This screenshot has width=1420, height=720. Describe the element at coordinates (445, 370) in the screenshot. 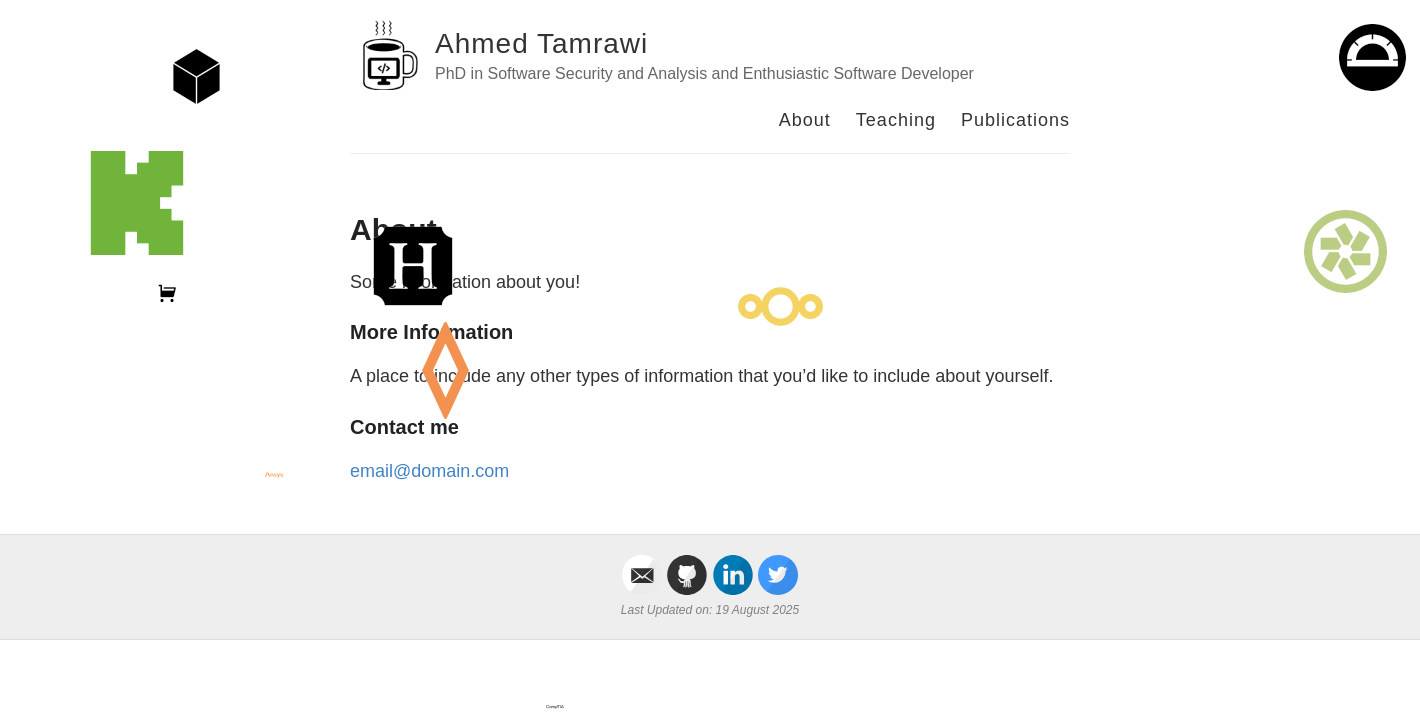

I see `private division game publisher logo` at that location.